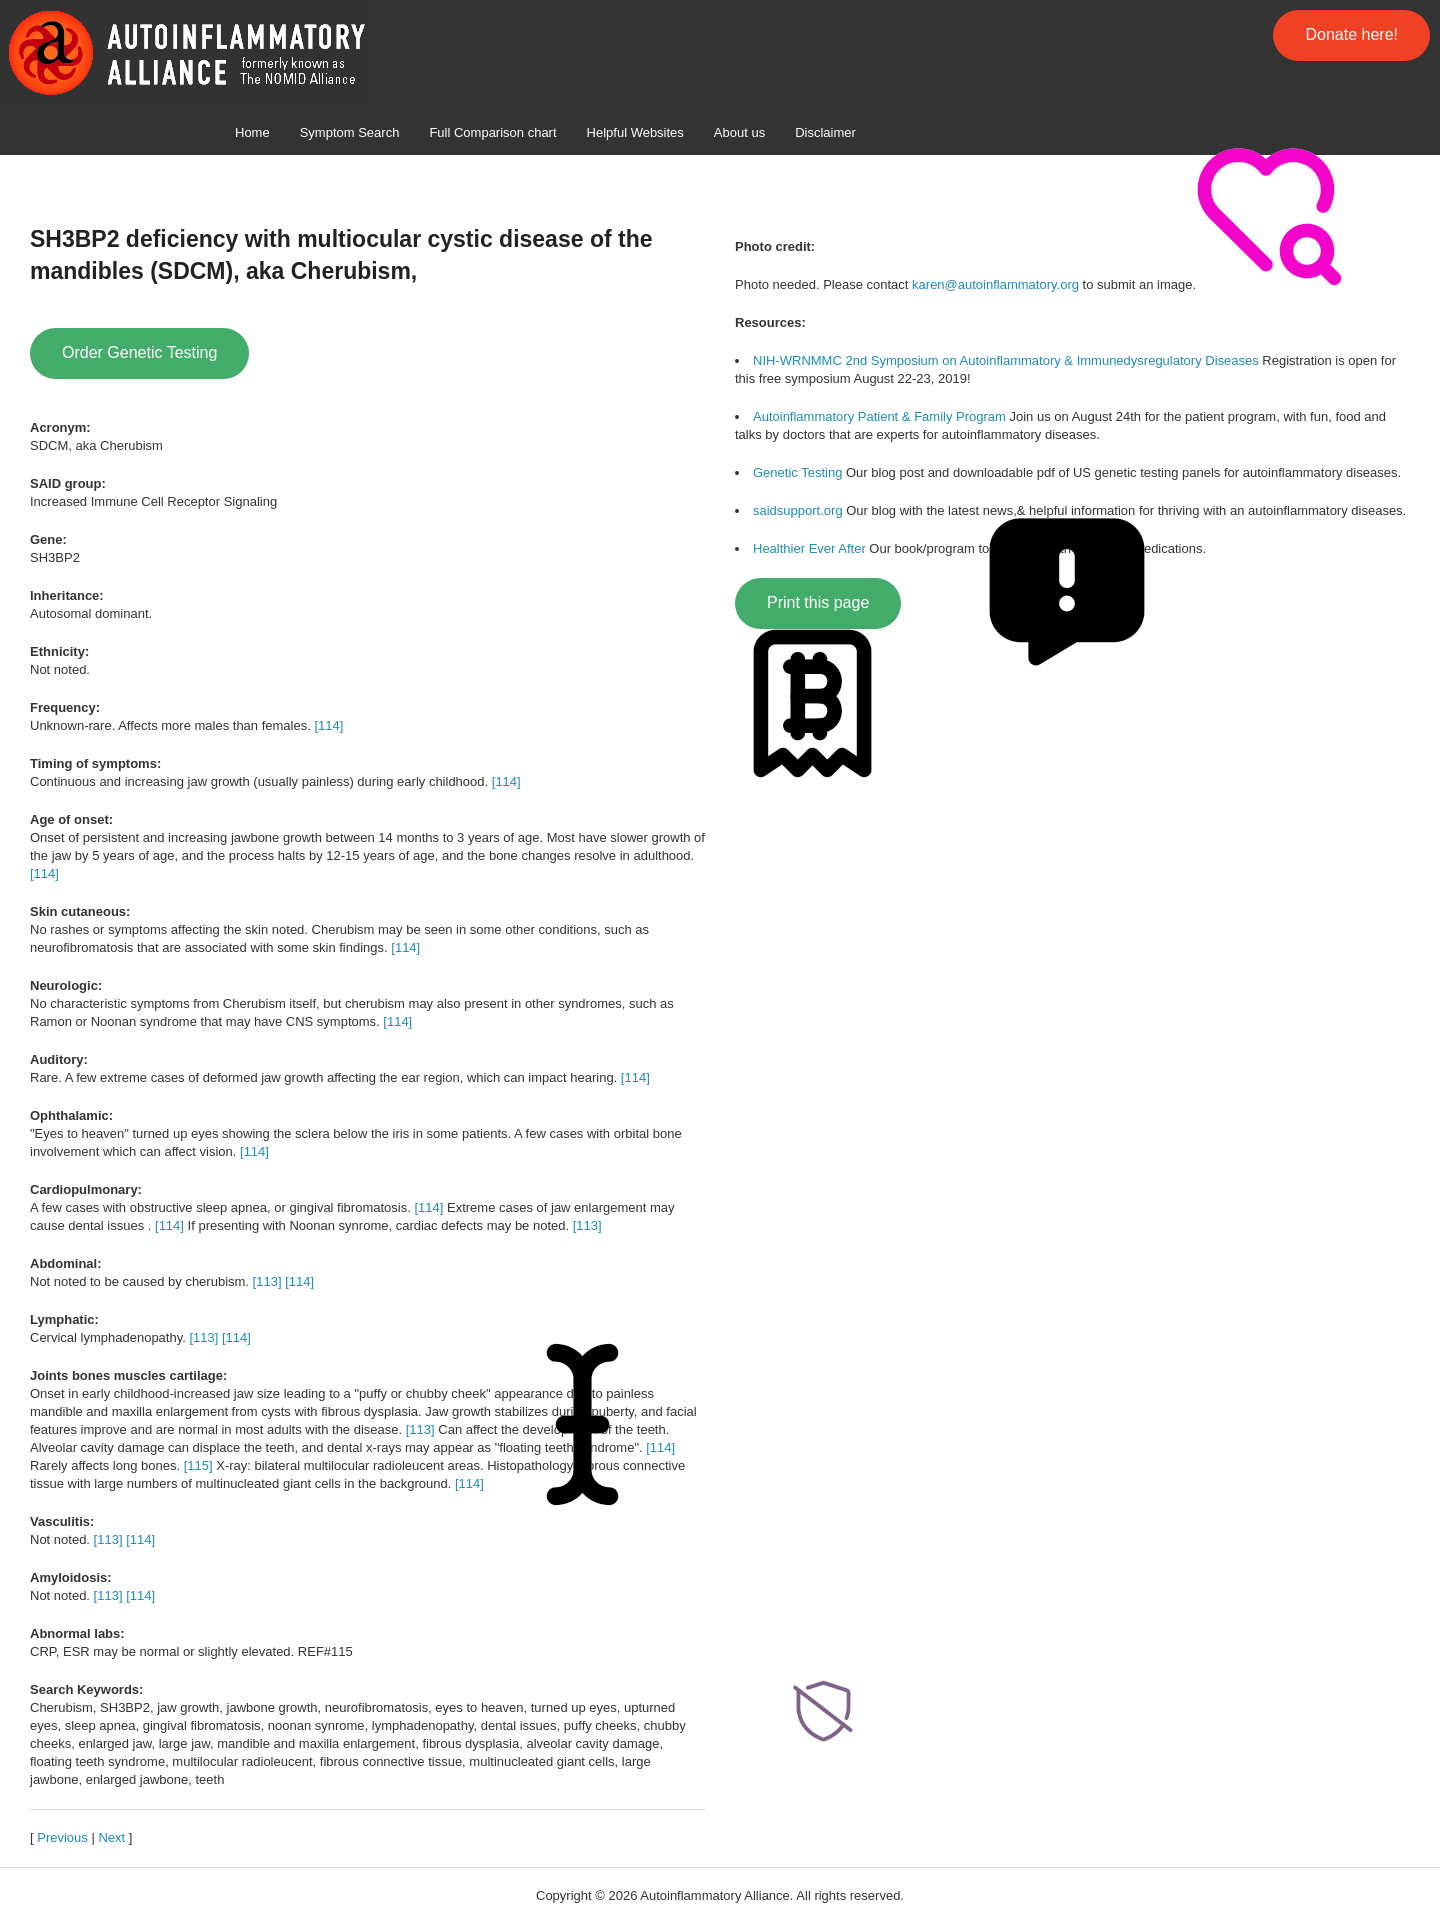 The width and height of the screenshot is (1440, 1905). What do you see at coordinates (823, 1710) in the screenshot?
I see `security or protection is disabled` at bounding box center [823, 1710].